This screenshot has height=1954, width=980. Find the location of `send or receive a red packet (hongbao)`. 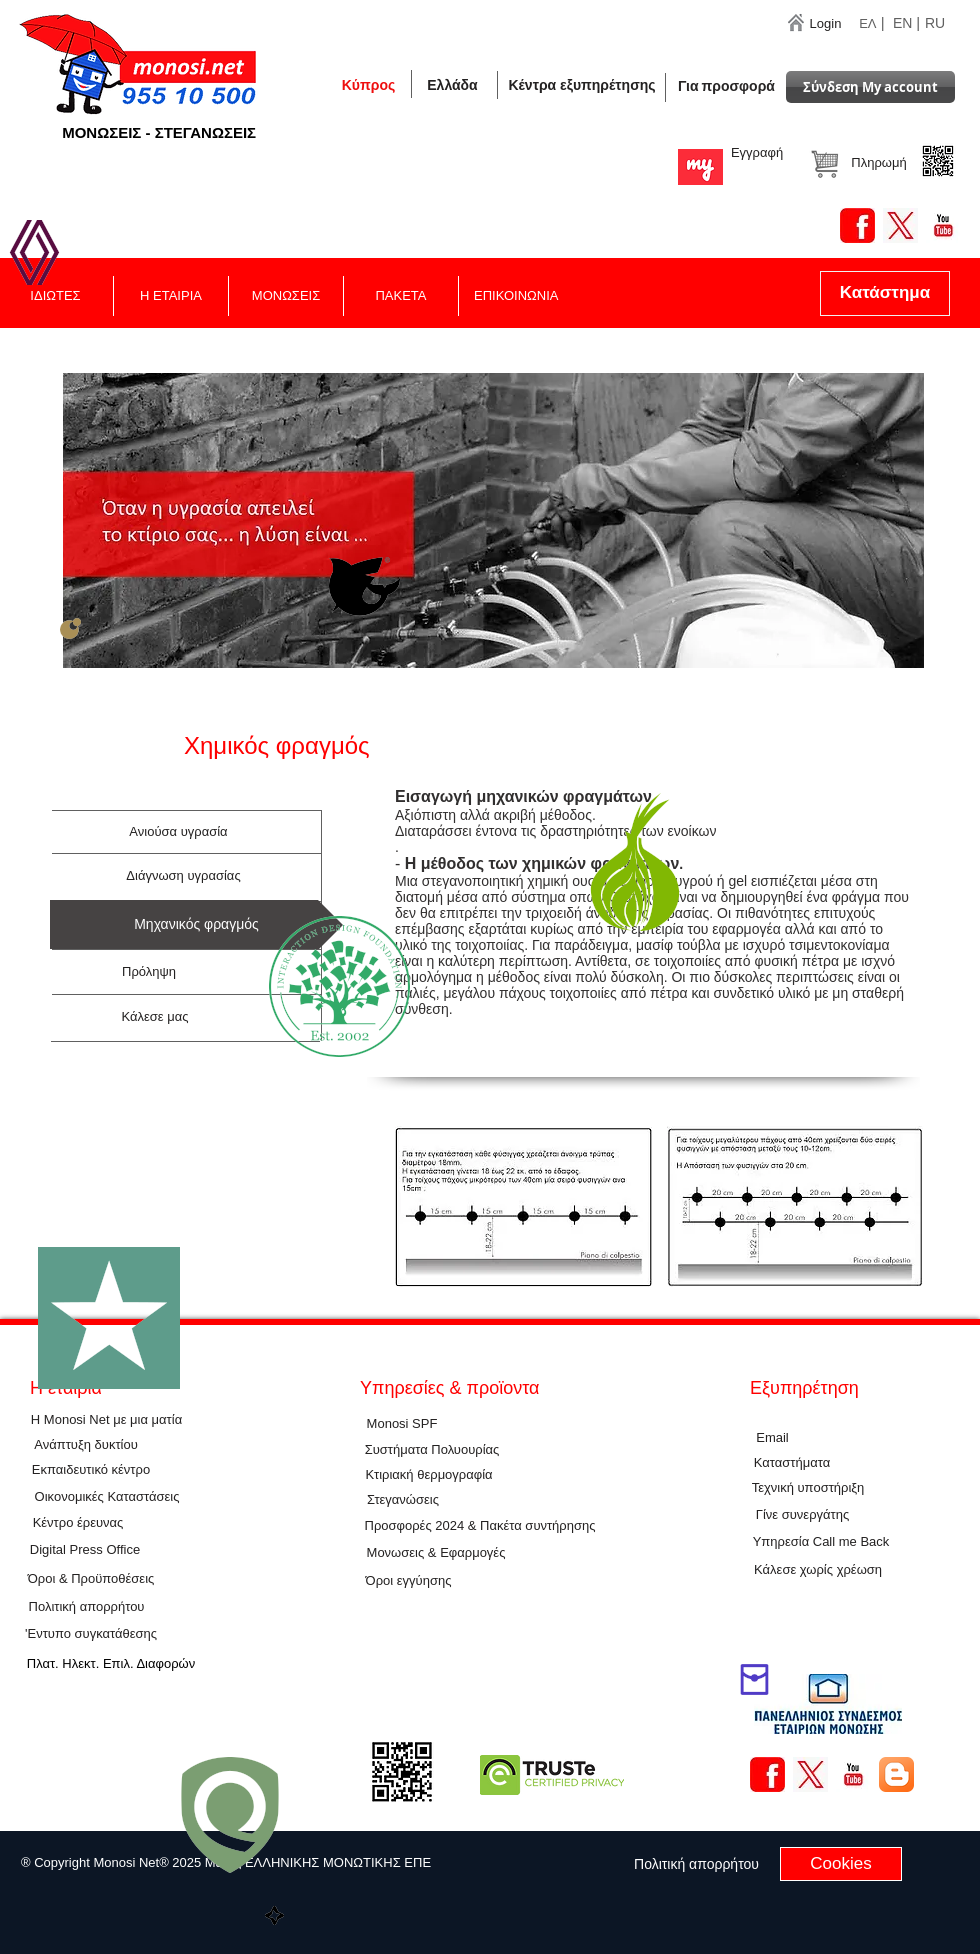

send or receive a red packet (hongbao) is located at coordinates (754, 1679).